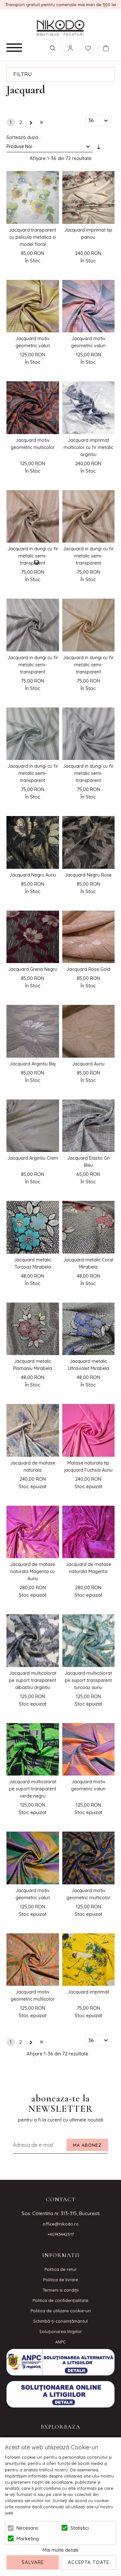  What do you see at coordinates (36, 562) in the screenshot?
I see `save or bookmark this item` at bounding box center [36, 562].